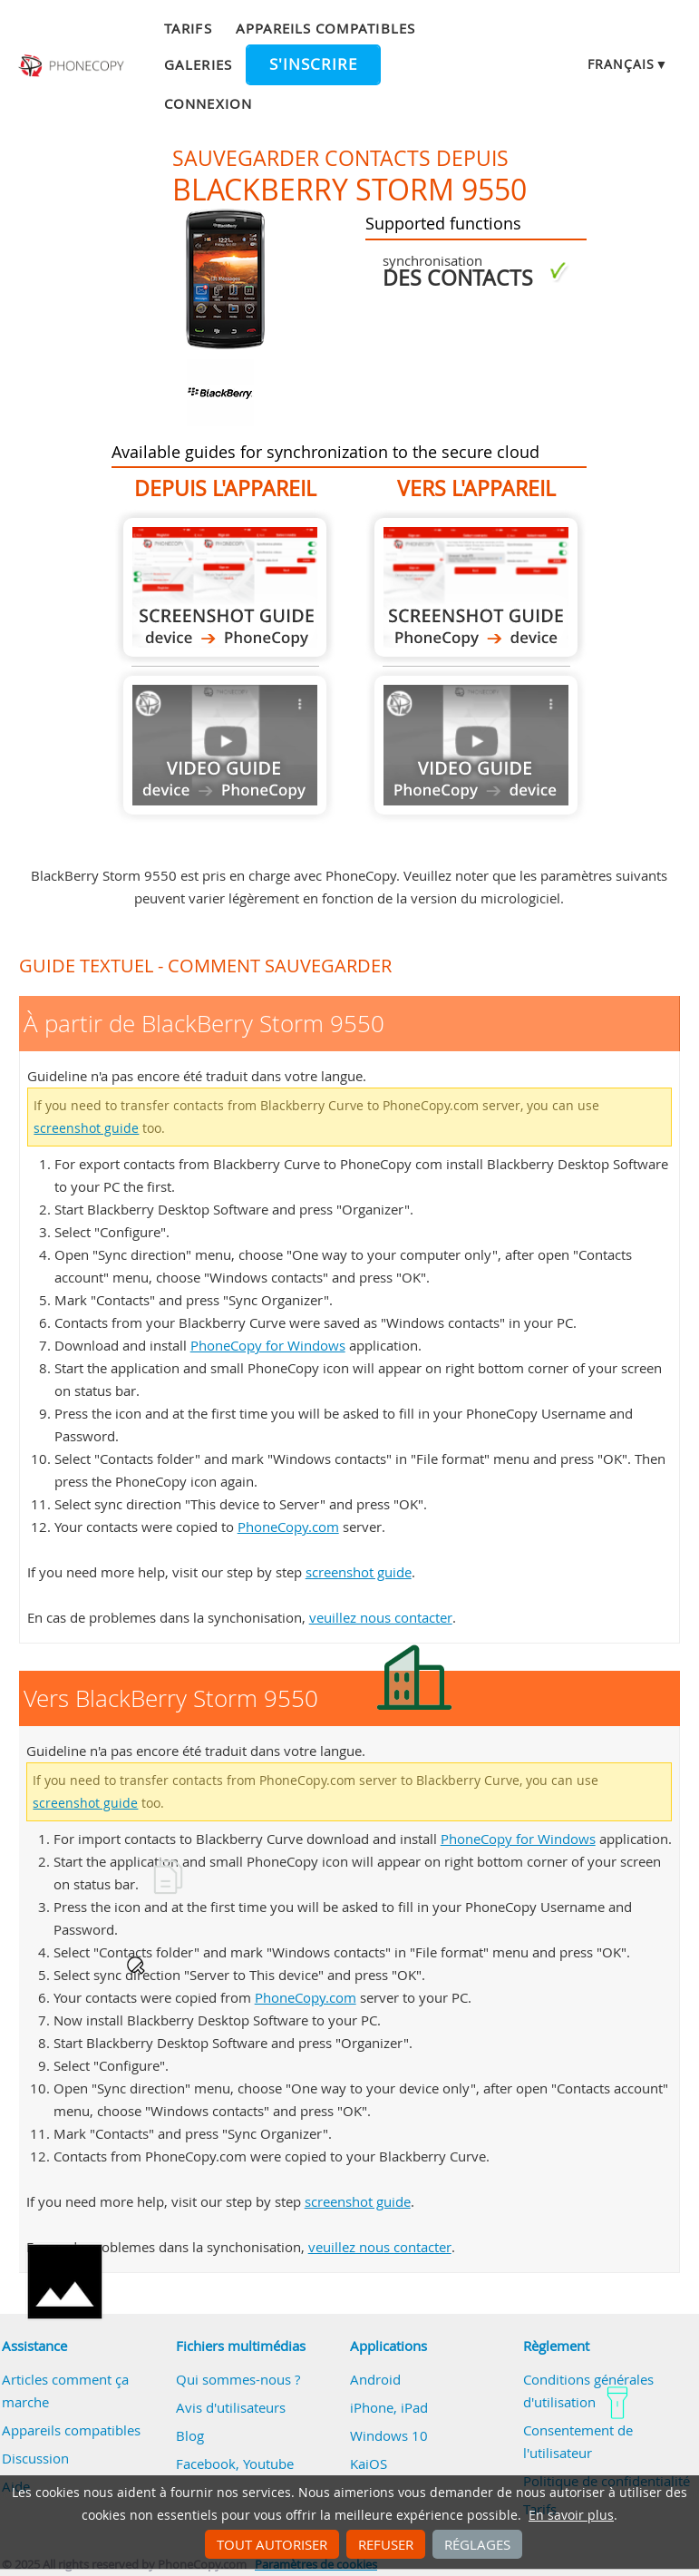 The width and height of the screenshot is (699, 2576). What do you see at coordinates (414, 1680) in the screenshot?
I see `view nearby buildings or properties` at bounding box center [414, 1680].